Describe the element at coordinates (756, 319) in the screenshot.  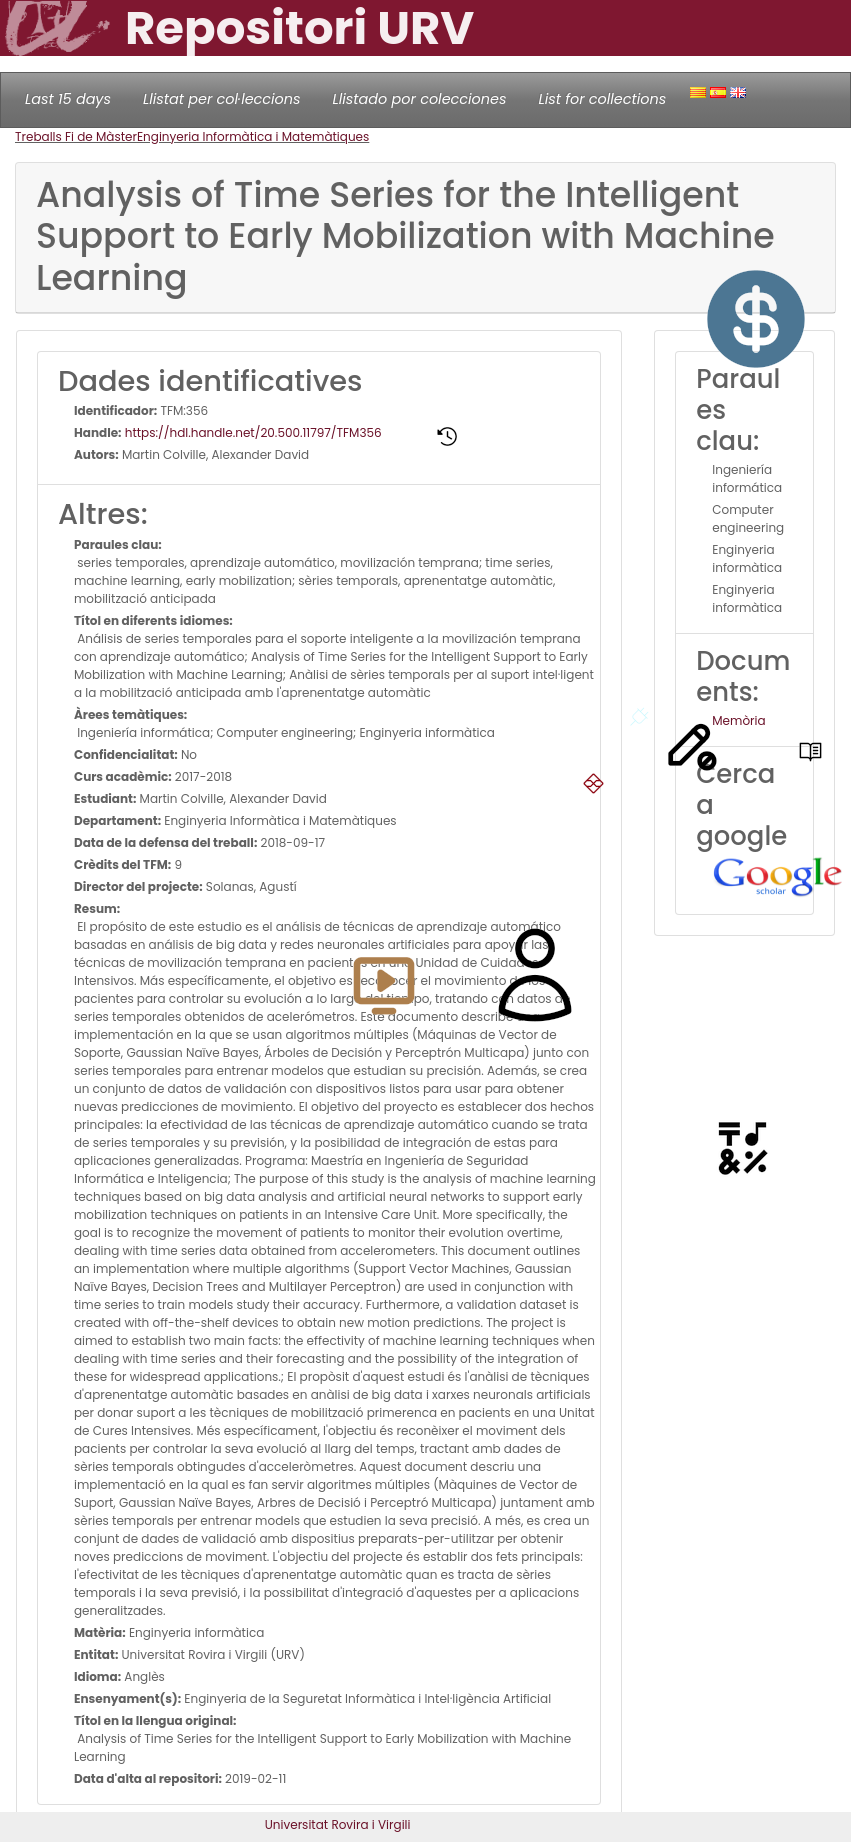
I see `view pricing or payment options` at that location.